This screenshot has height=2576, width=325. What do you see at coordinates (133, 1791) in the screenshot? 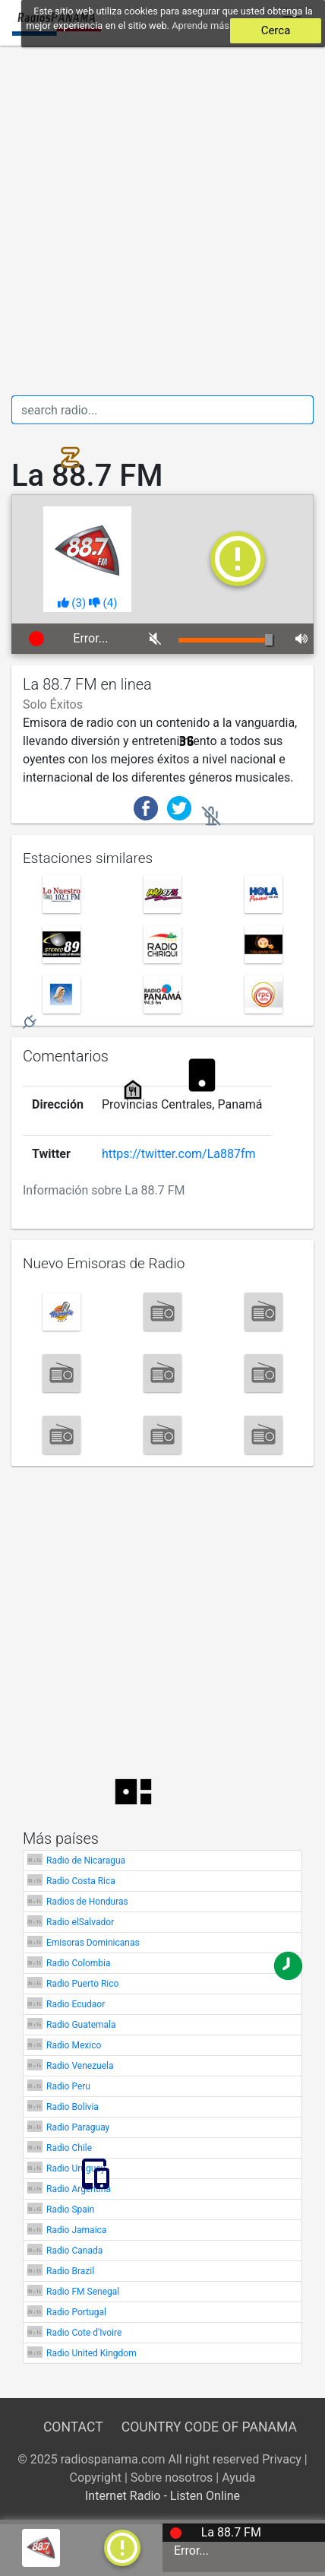
I see `access bento box or compartmentalized layout view` at bounding box center [133, 1791].